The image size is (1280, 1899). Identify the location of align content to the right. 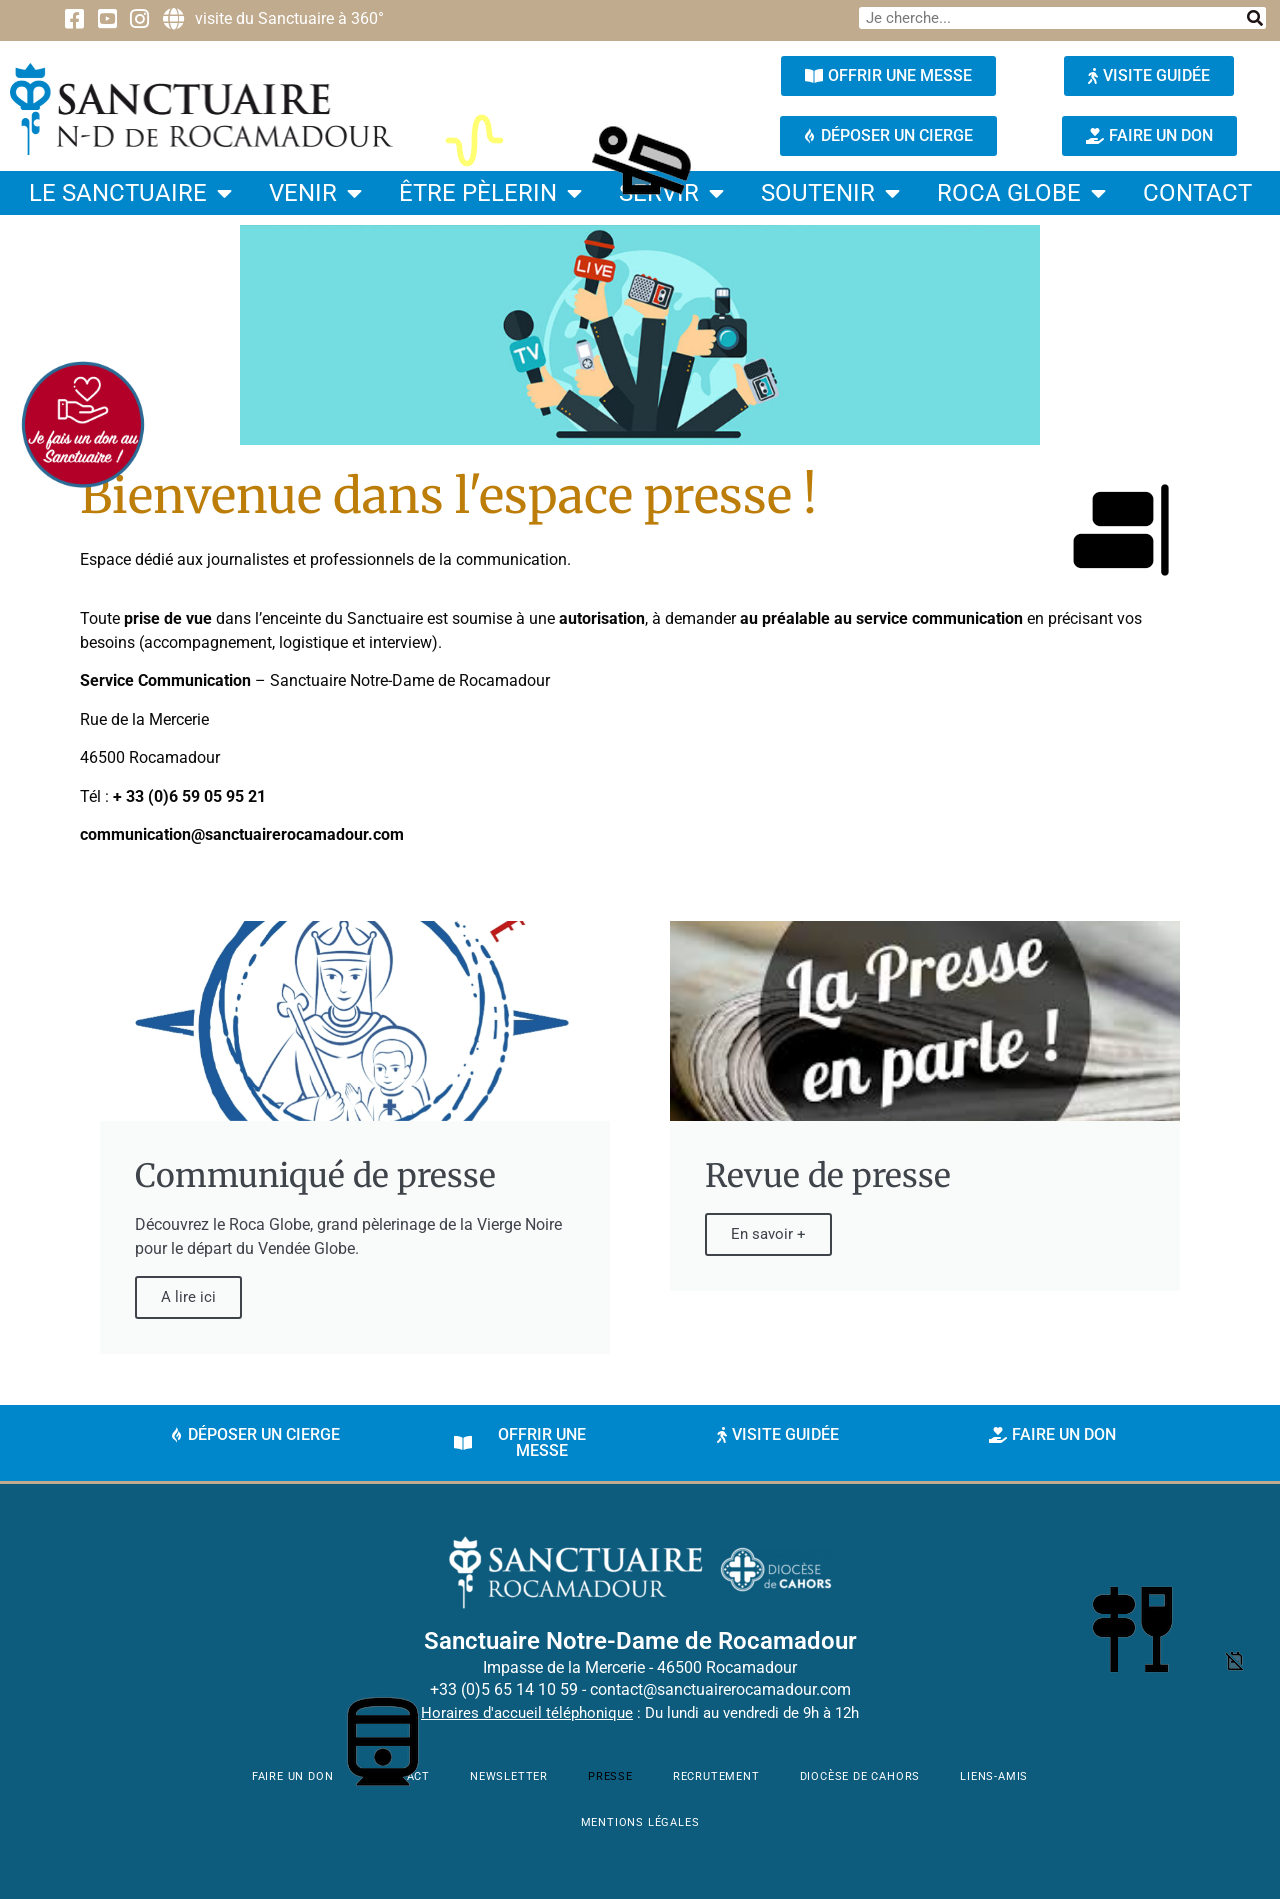
(1123, 530).